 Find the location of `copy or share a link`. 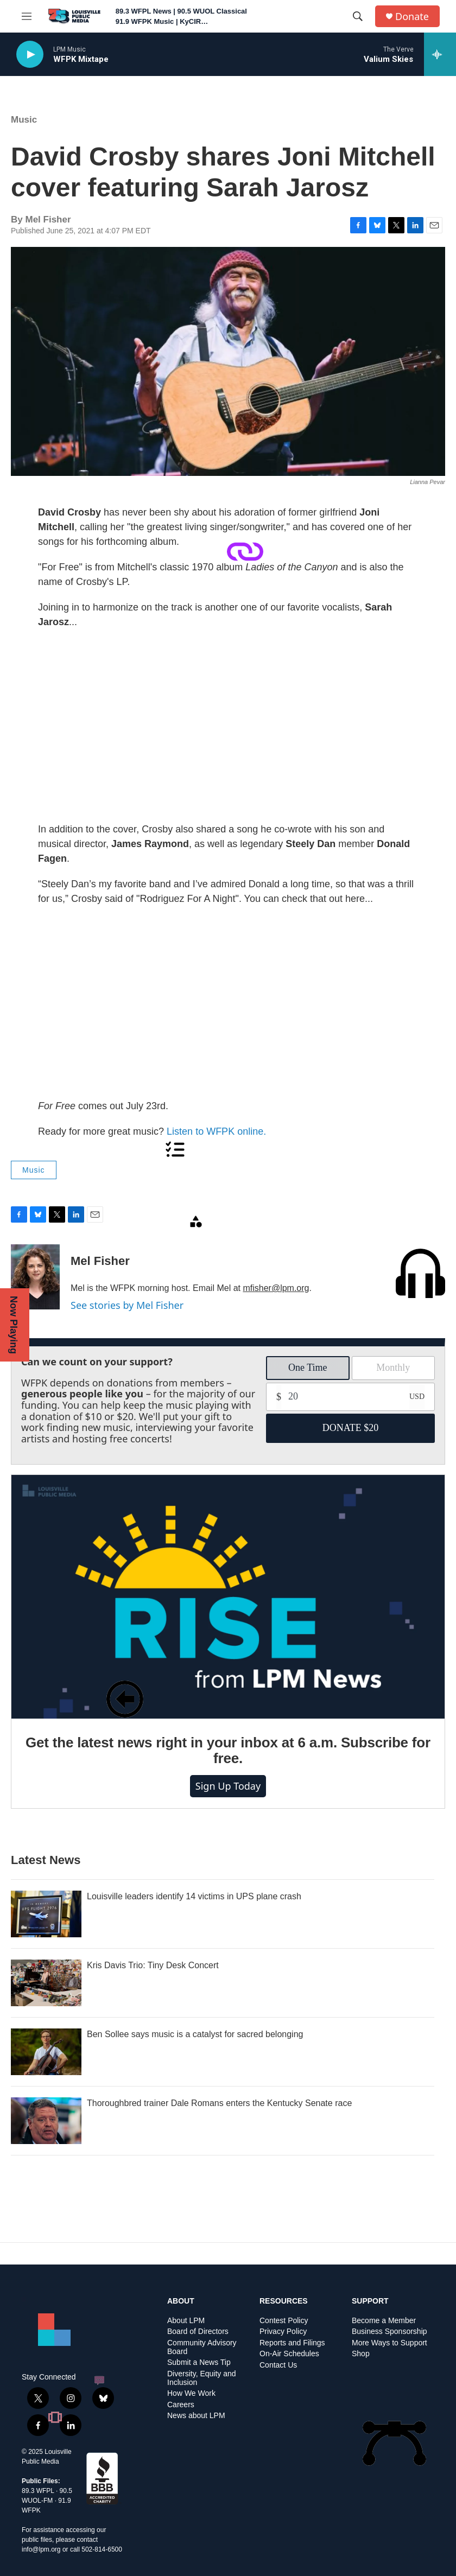

copy or share a link is located at coordinates (245, 551).